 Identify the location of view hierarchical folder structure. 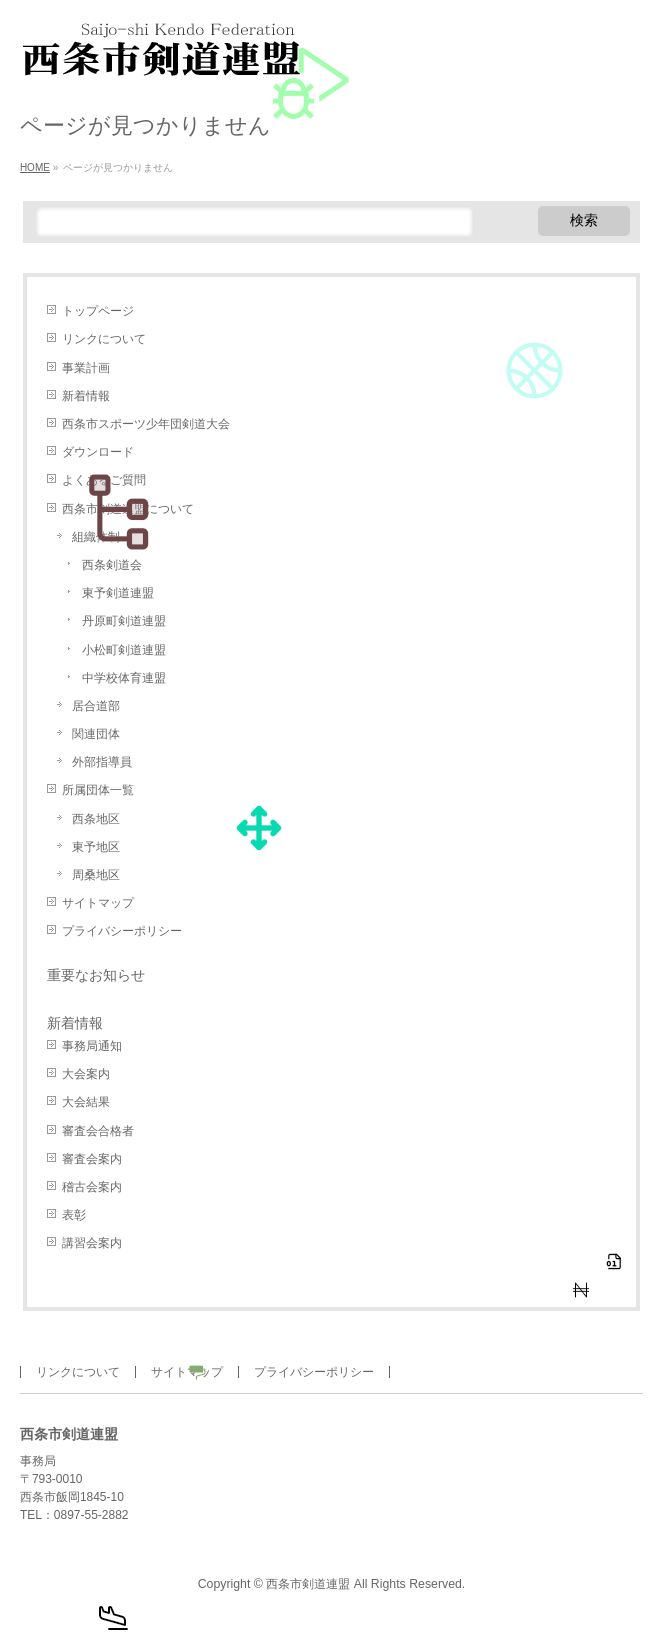
(116, 512).